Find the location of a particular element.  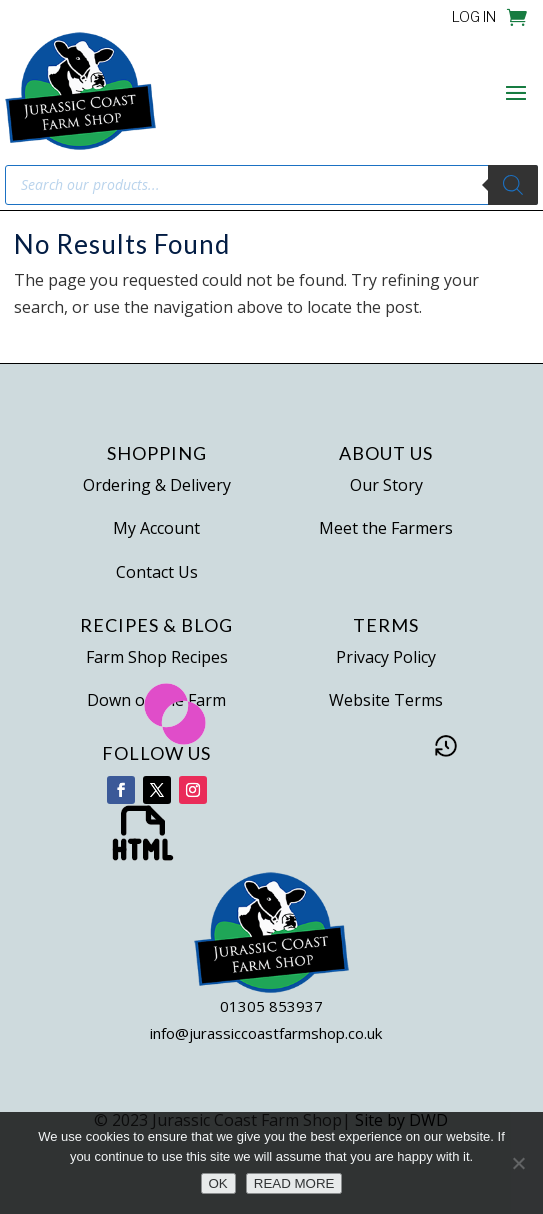

view activity history is located at coordinates (446, 746).